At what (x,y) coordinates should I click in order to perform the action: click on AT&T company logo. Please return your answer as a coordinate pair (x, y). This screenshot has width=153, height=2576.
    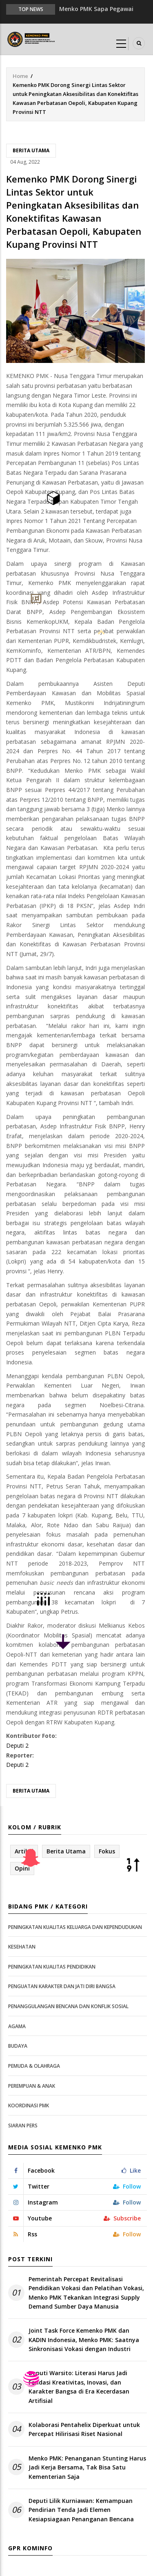
    Looking at the image, I should click on (31, 2379).